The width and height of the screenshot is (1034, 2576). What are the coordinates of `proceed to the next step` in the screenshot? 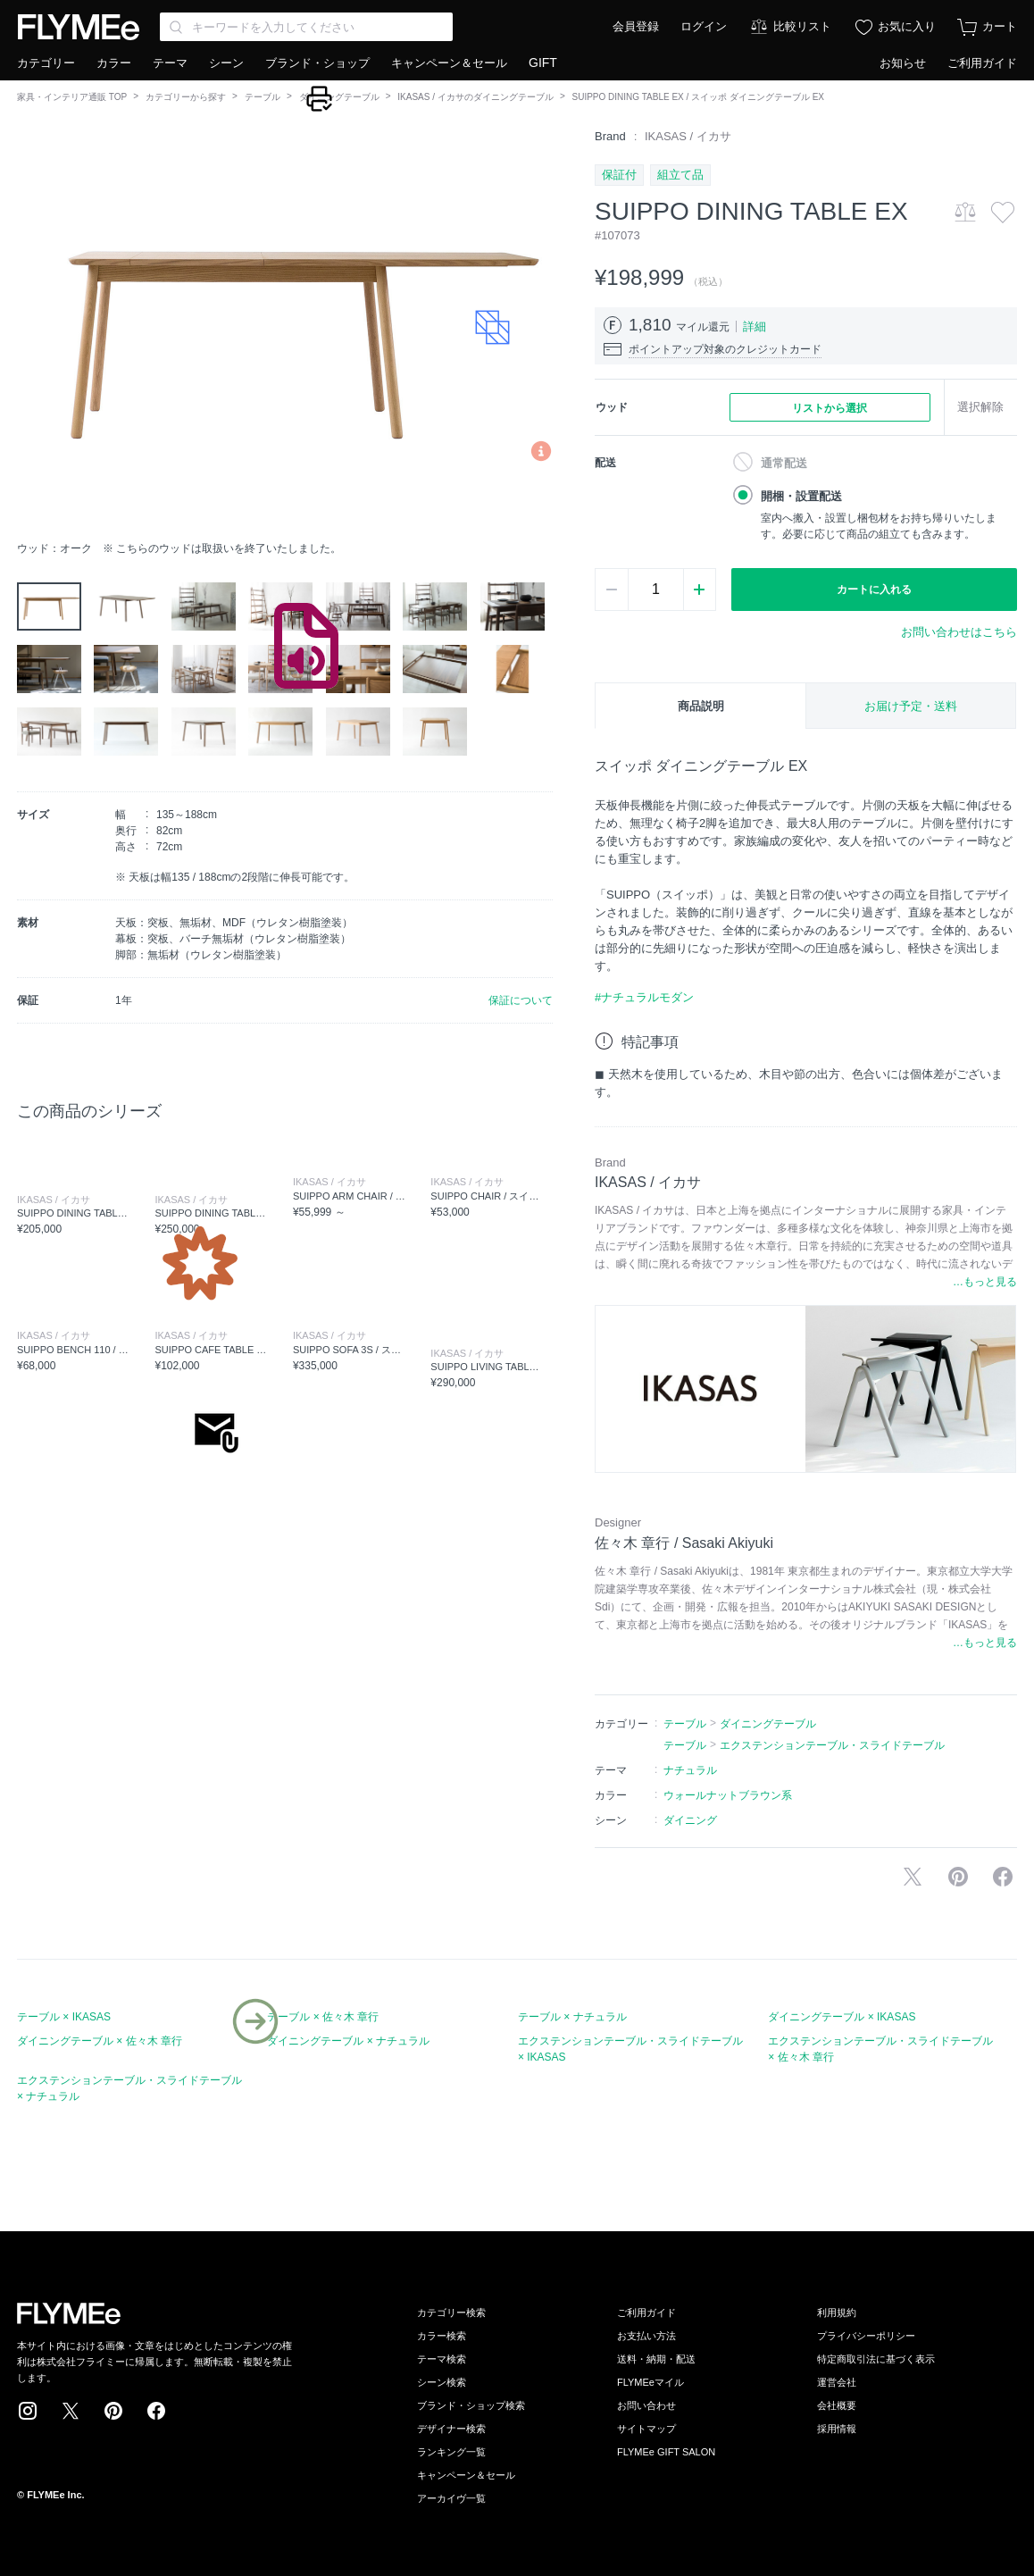 It's located at (255, 2021).